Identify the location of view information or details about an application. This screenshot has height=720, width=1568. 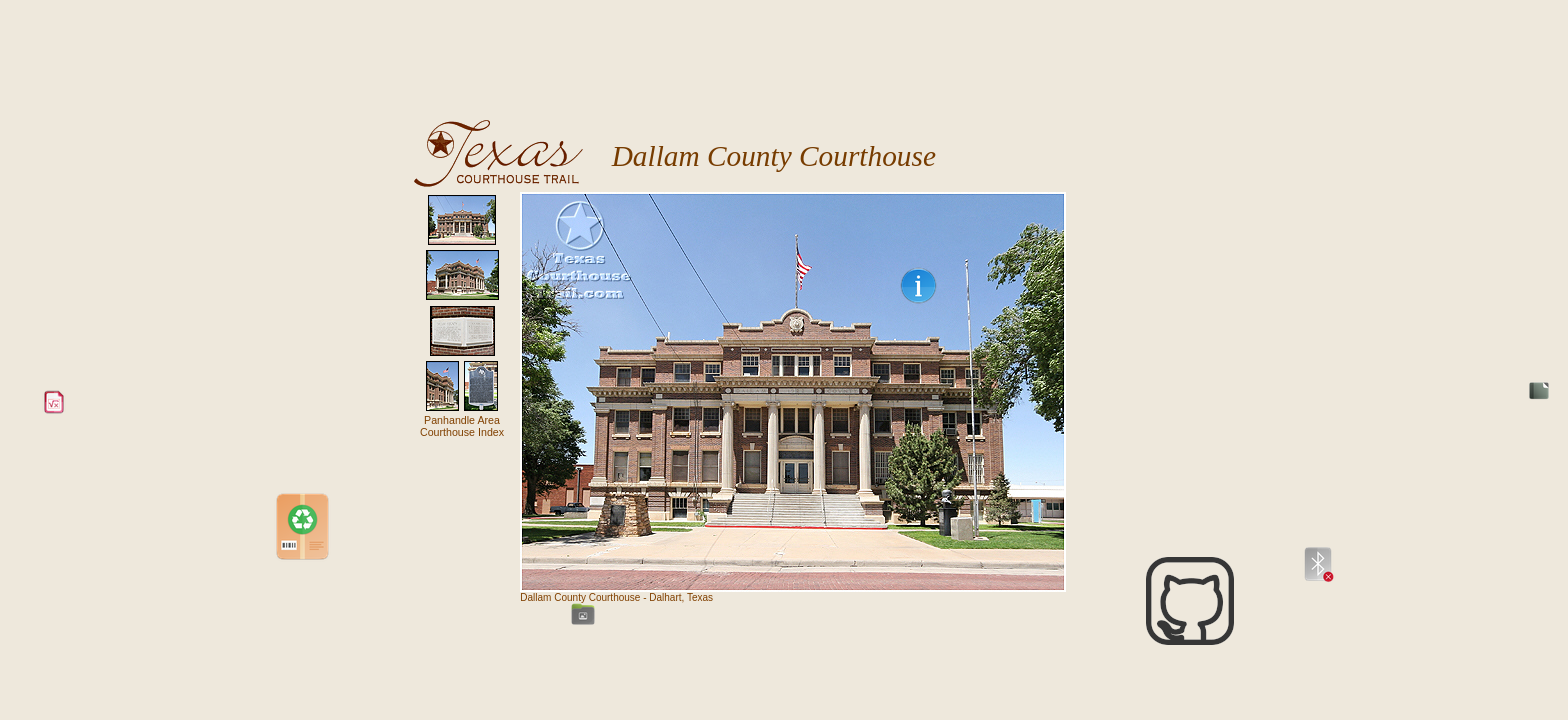
(918, 285).